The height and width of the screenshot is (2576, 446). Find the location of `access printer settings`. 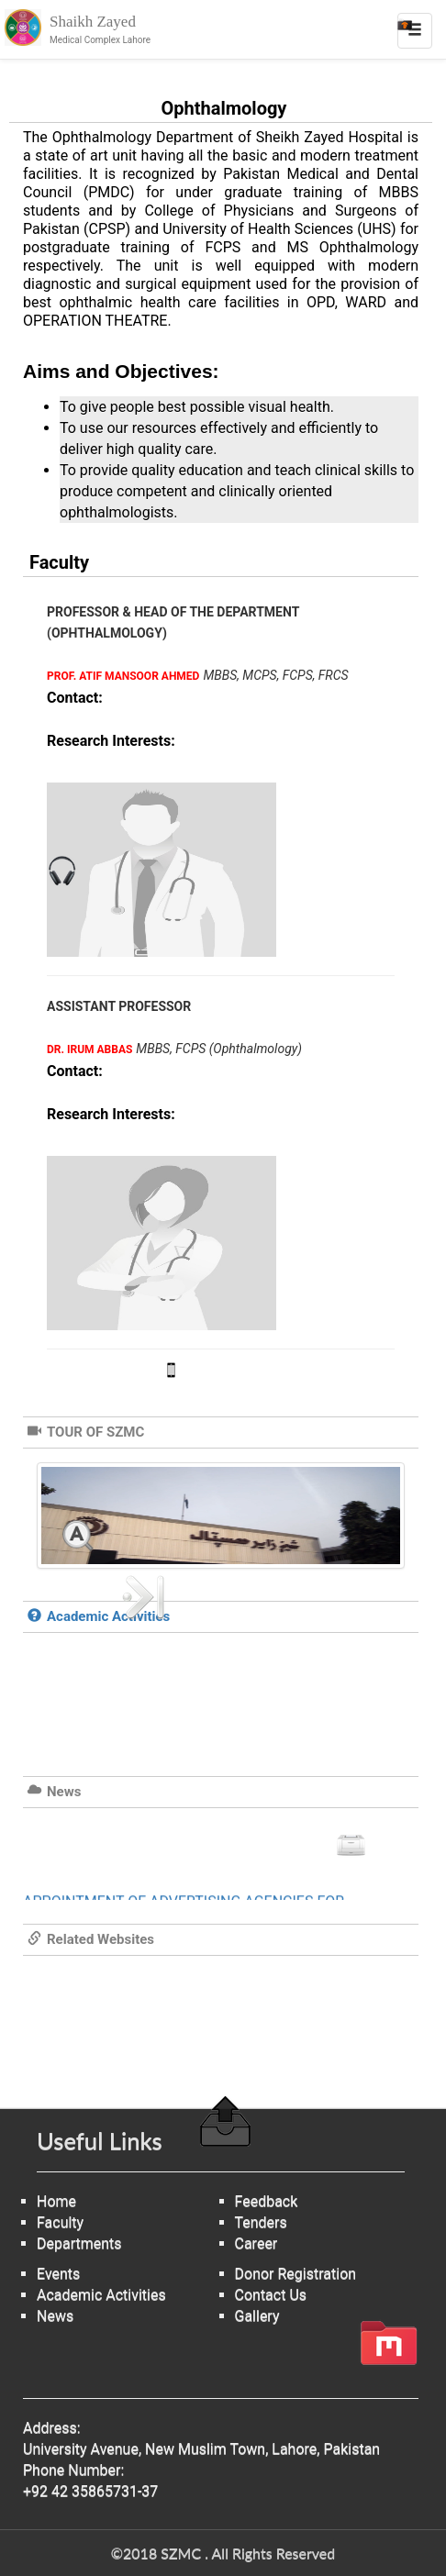

access printer settings is located at coordinates (351, 1845).